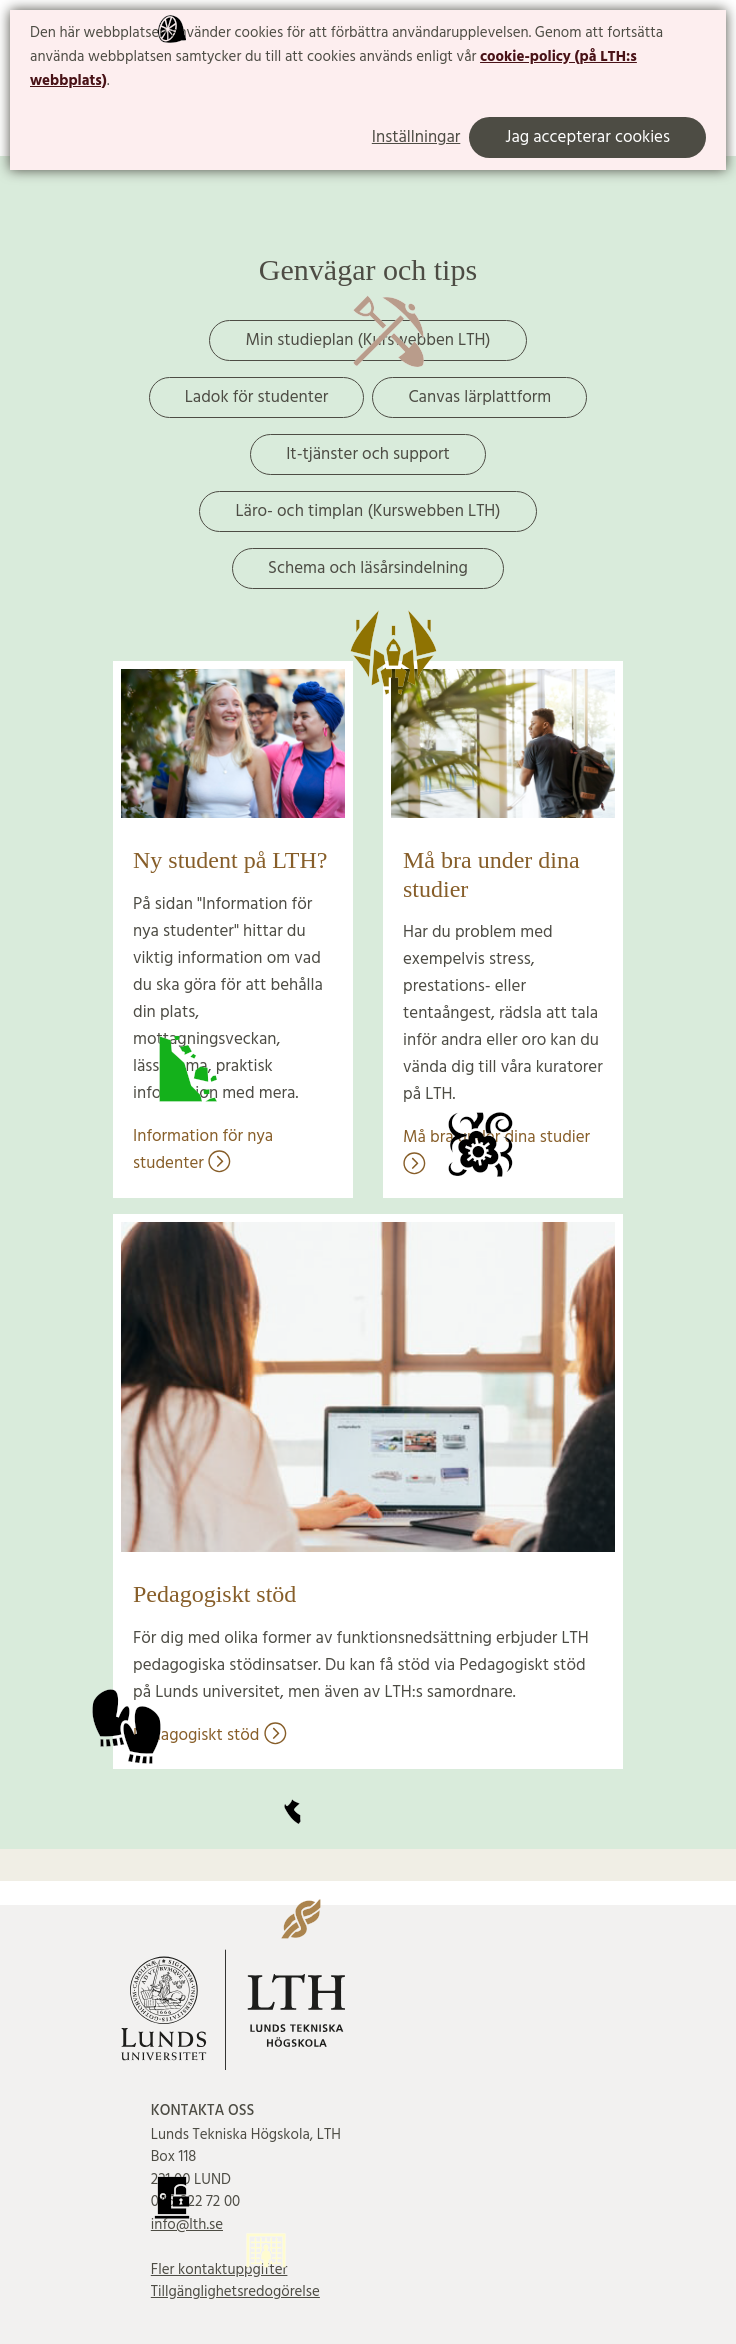 The image size is (736, 2344). I want to click on launch space combat game, so click(393, 652).